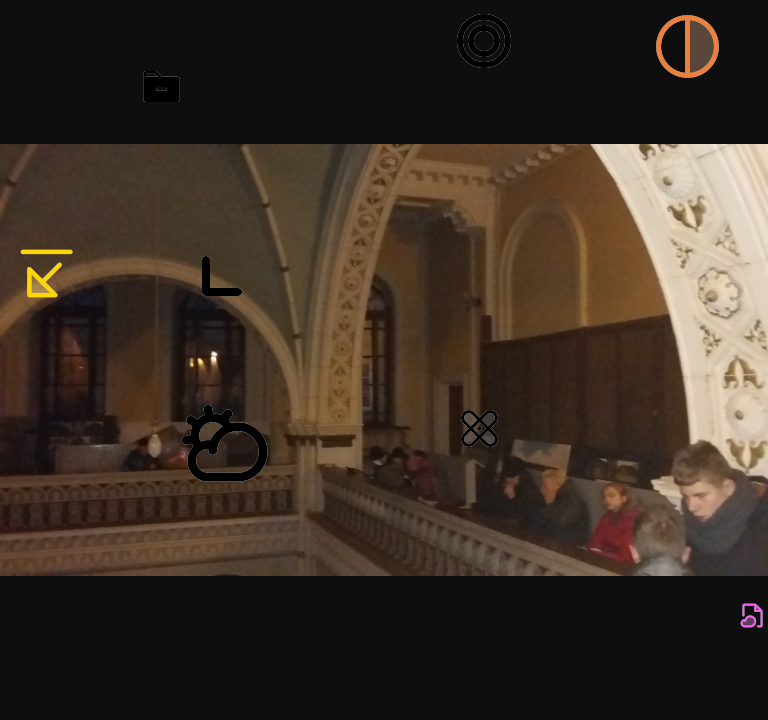 This screenshot has width=768, height=720. I want to click on remove a file from this folder, so click(161, 86).